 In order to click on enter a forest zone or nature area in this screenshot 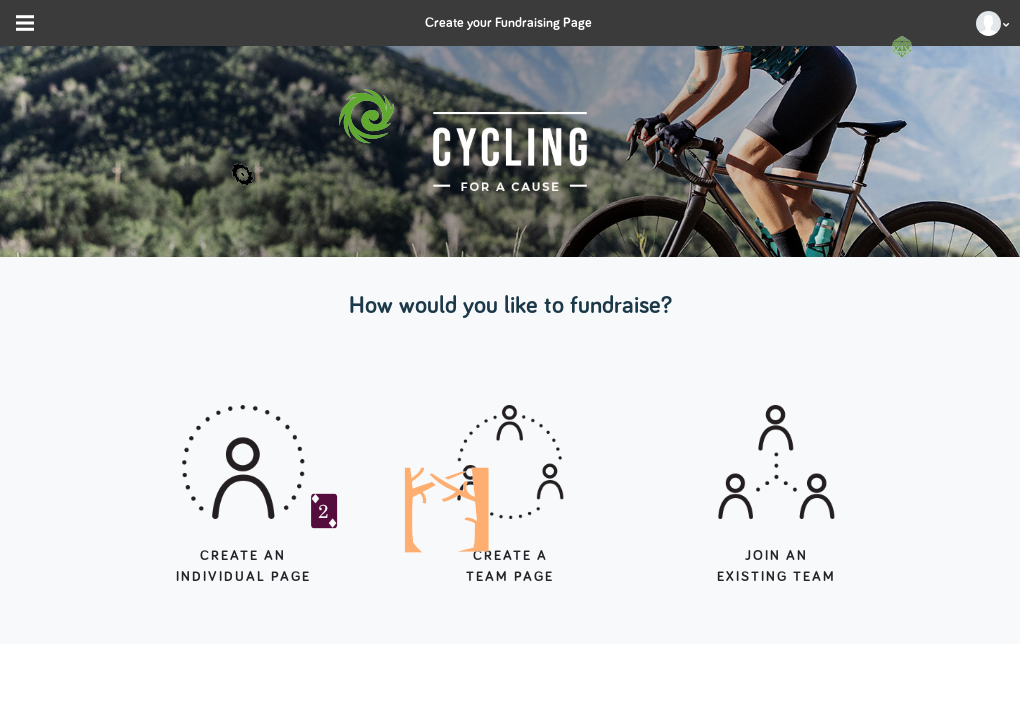, I will do `click(446, 510)`.